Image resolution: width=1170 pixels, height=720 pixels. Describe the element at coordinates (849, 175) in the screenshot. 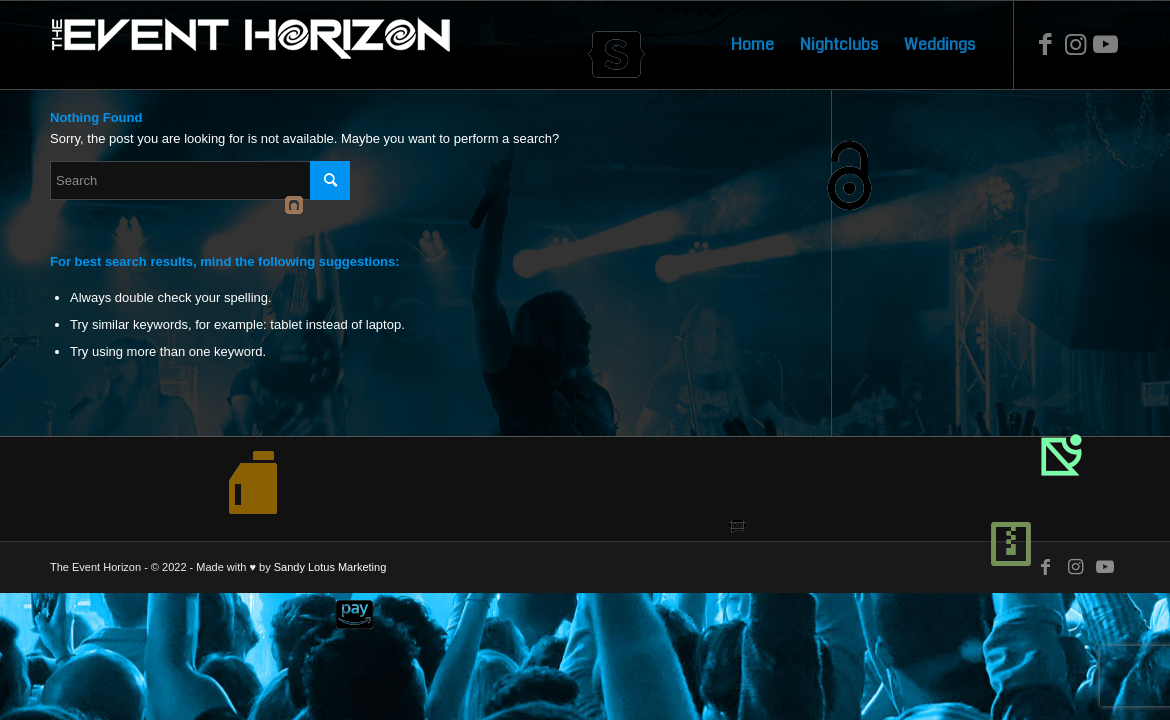

I see `indicates open access content available without subscription` at that location.